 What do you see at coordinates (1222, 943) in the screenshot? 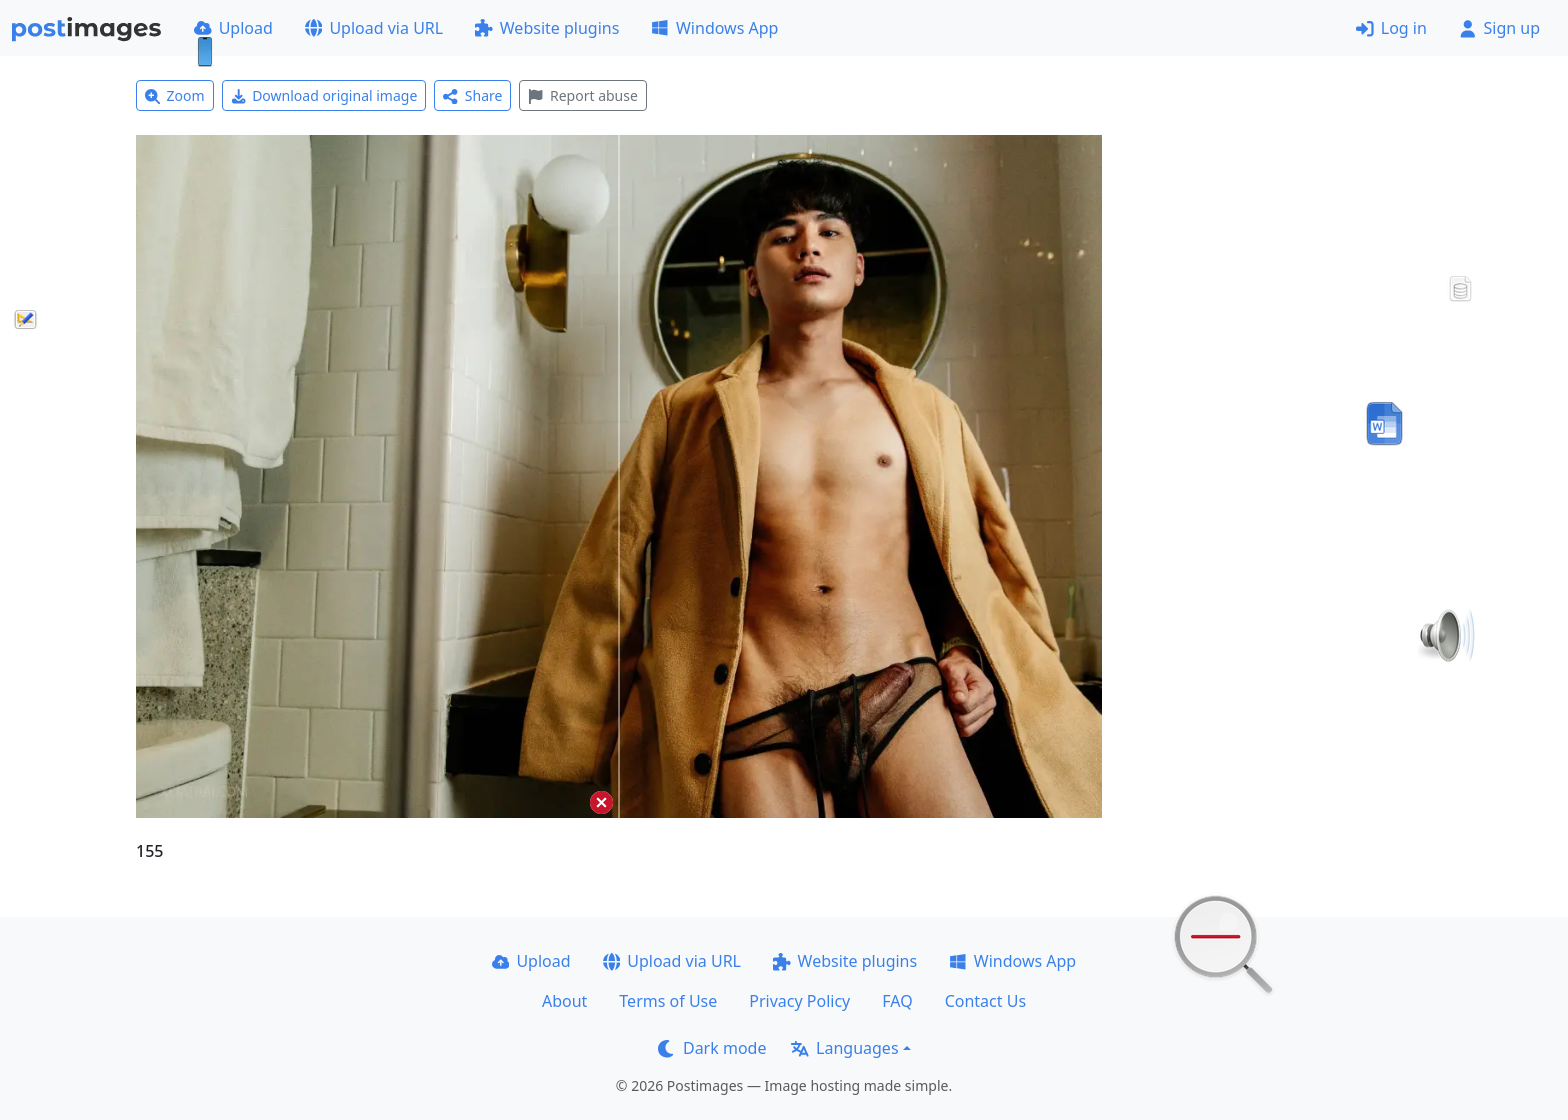
I see `zoom out on file preview` at bounding box center [1222, 943].